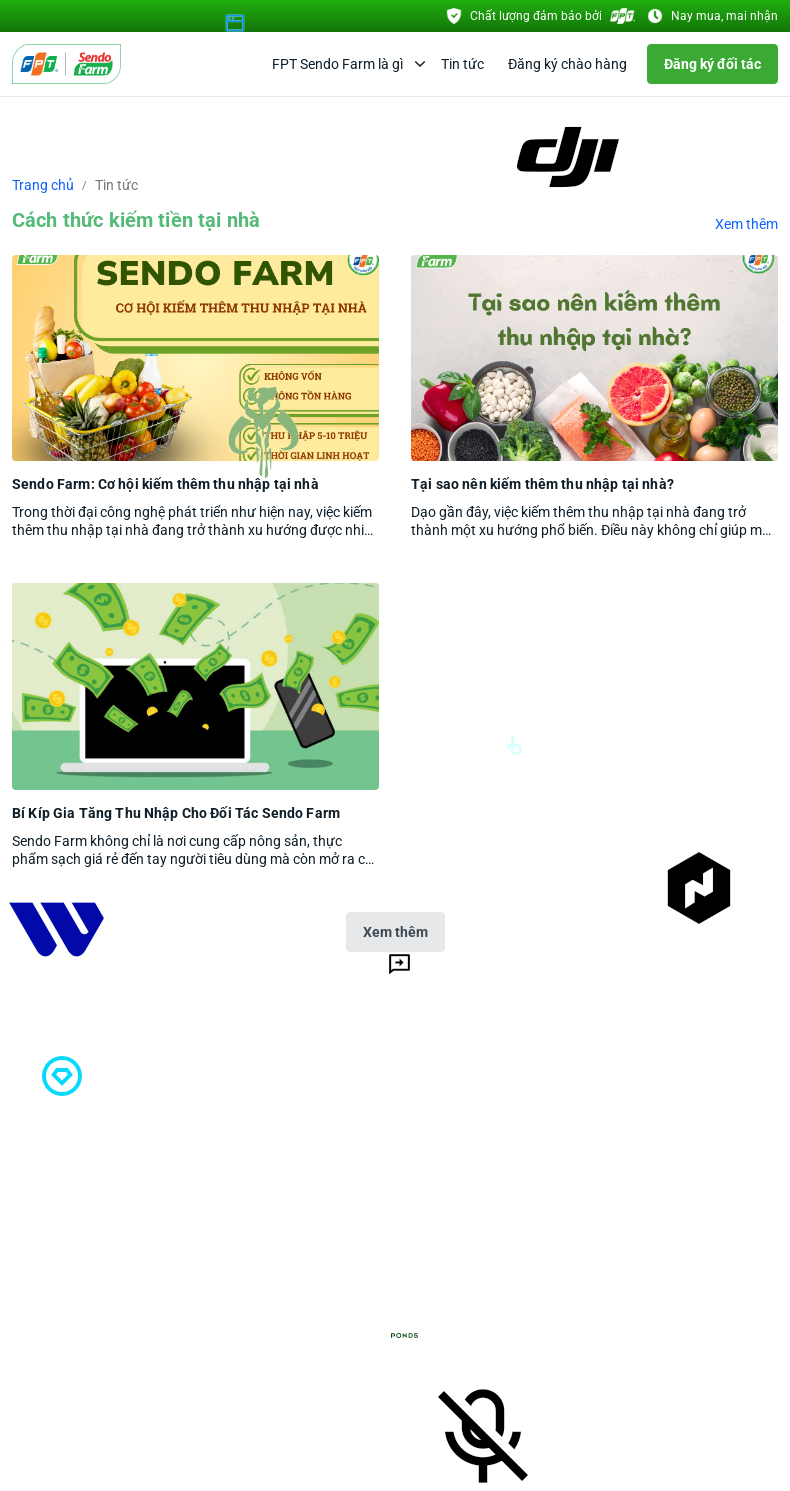  Describe the element at coordinates (399, 963) in the screenshot. I see `forward a chat message` at that location.